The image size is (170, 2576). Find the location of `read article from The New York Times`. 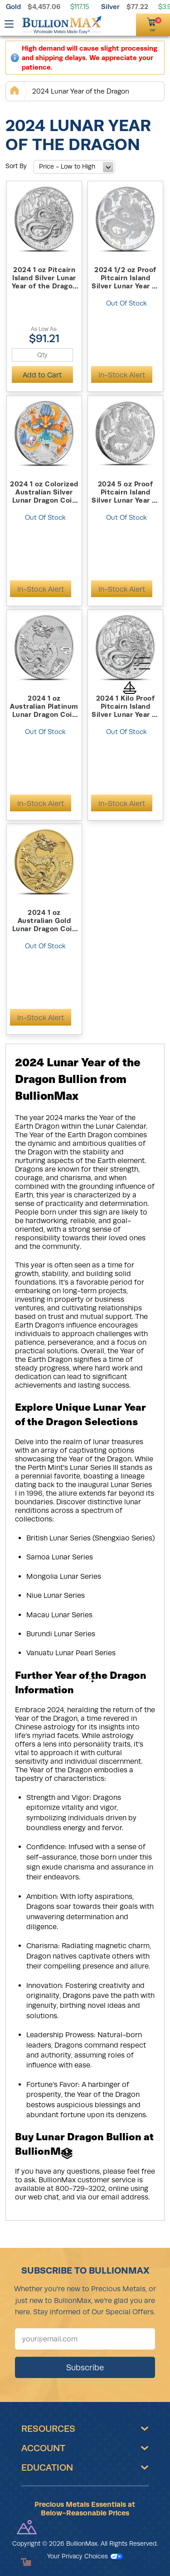

read article from The New York Times is located at coordinates (26, 2562).